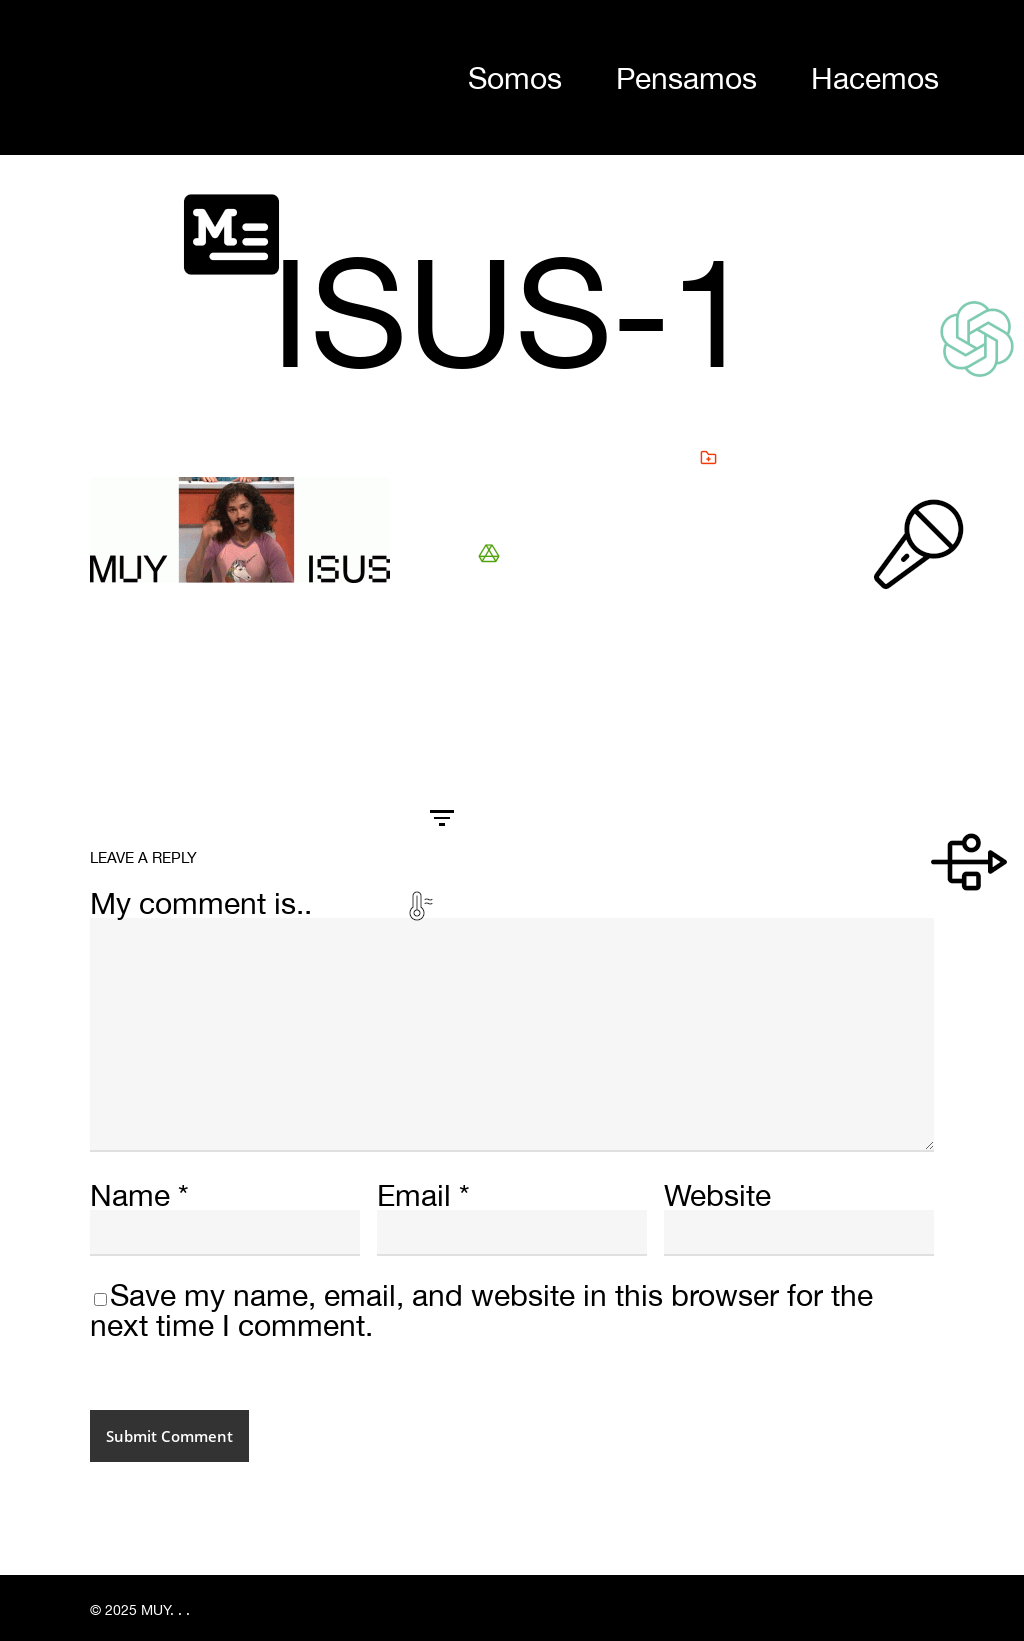 Image resolution: width=1024 pixels, height=1641 pixels. I want to click on access OpenAI services or ChatGPT, so click(977, 339).